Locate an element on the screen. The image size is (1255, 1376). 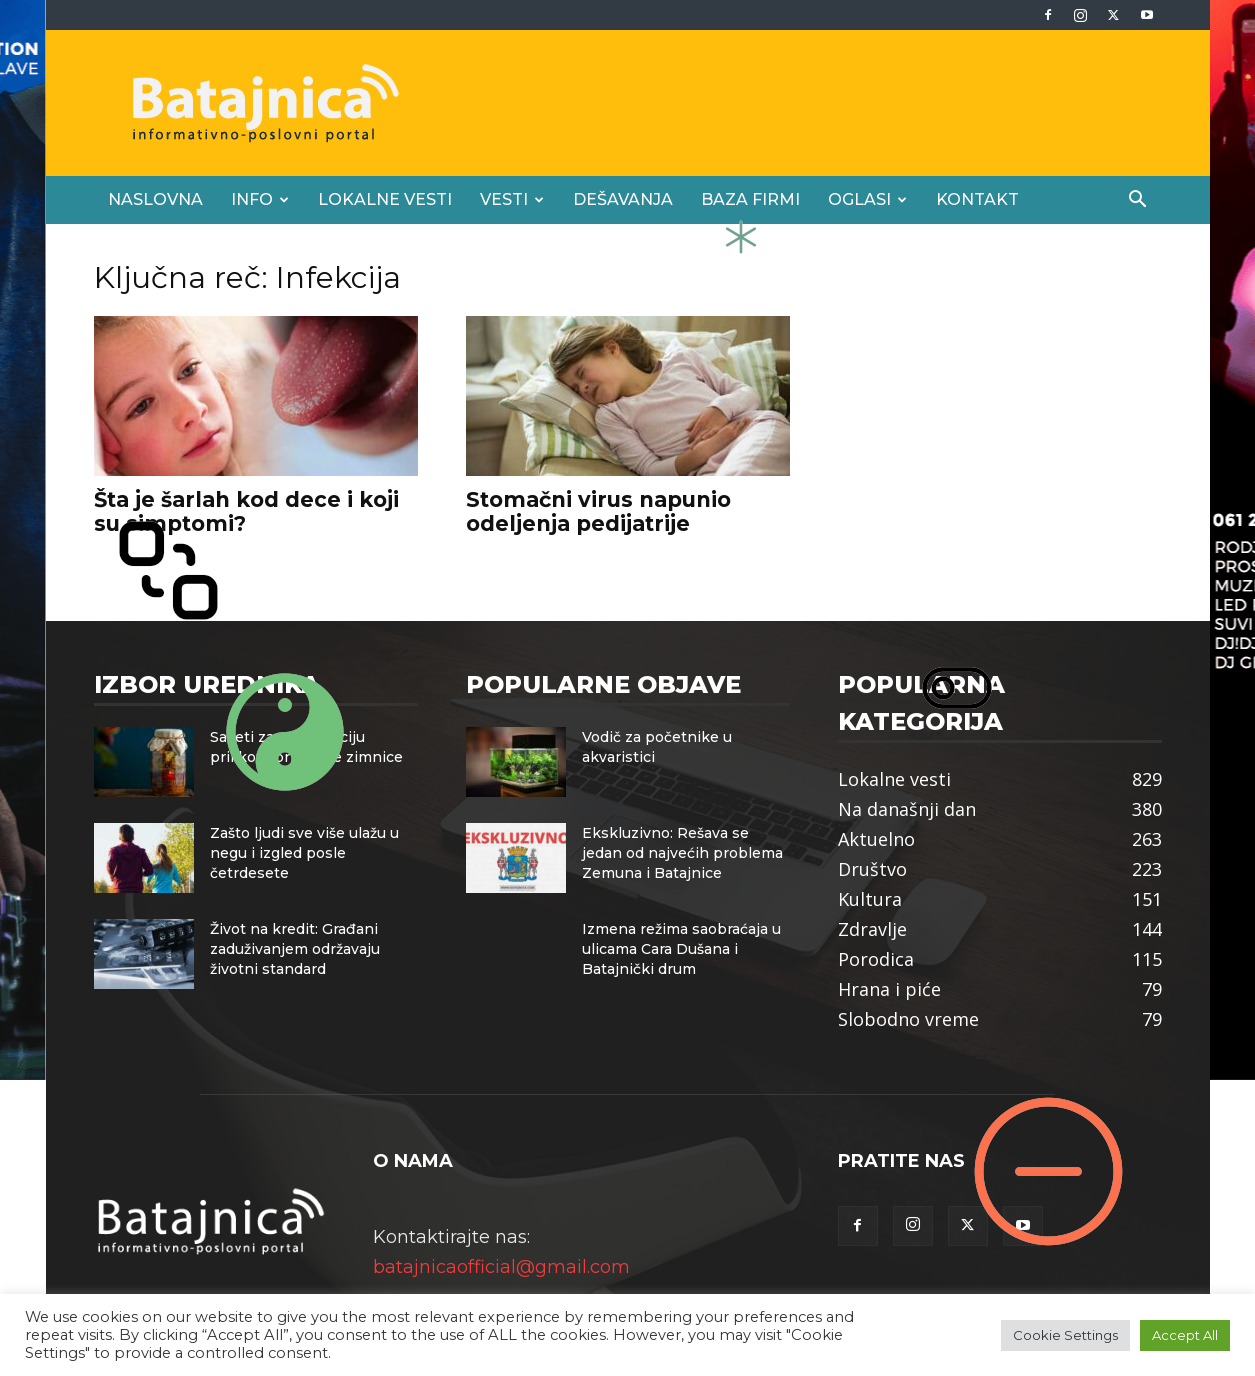
remove an item from a list or cart is located at coordinates (1048, 1171).